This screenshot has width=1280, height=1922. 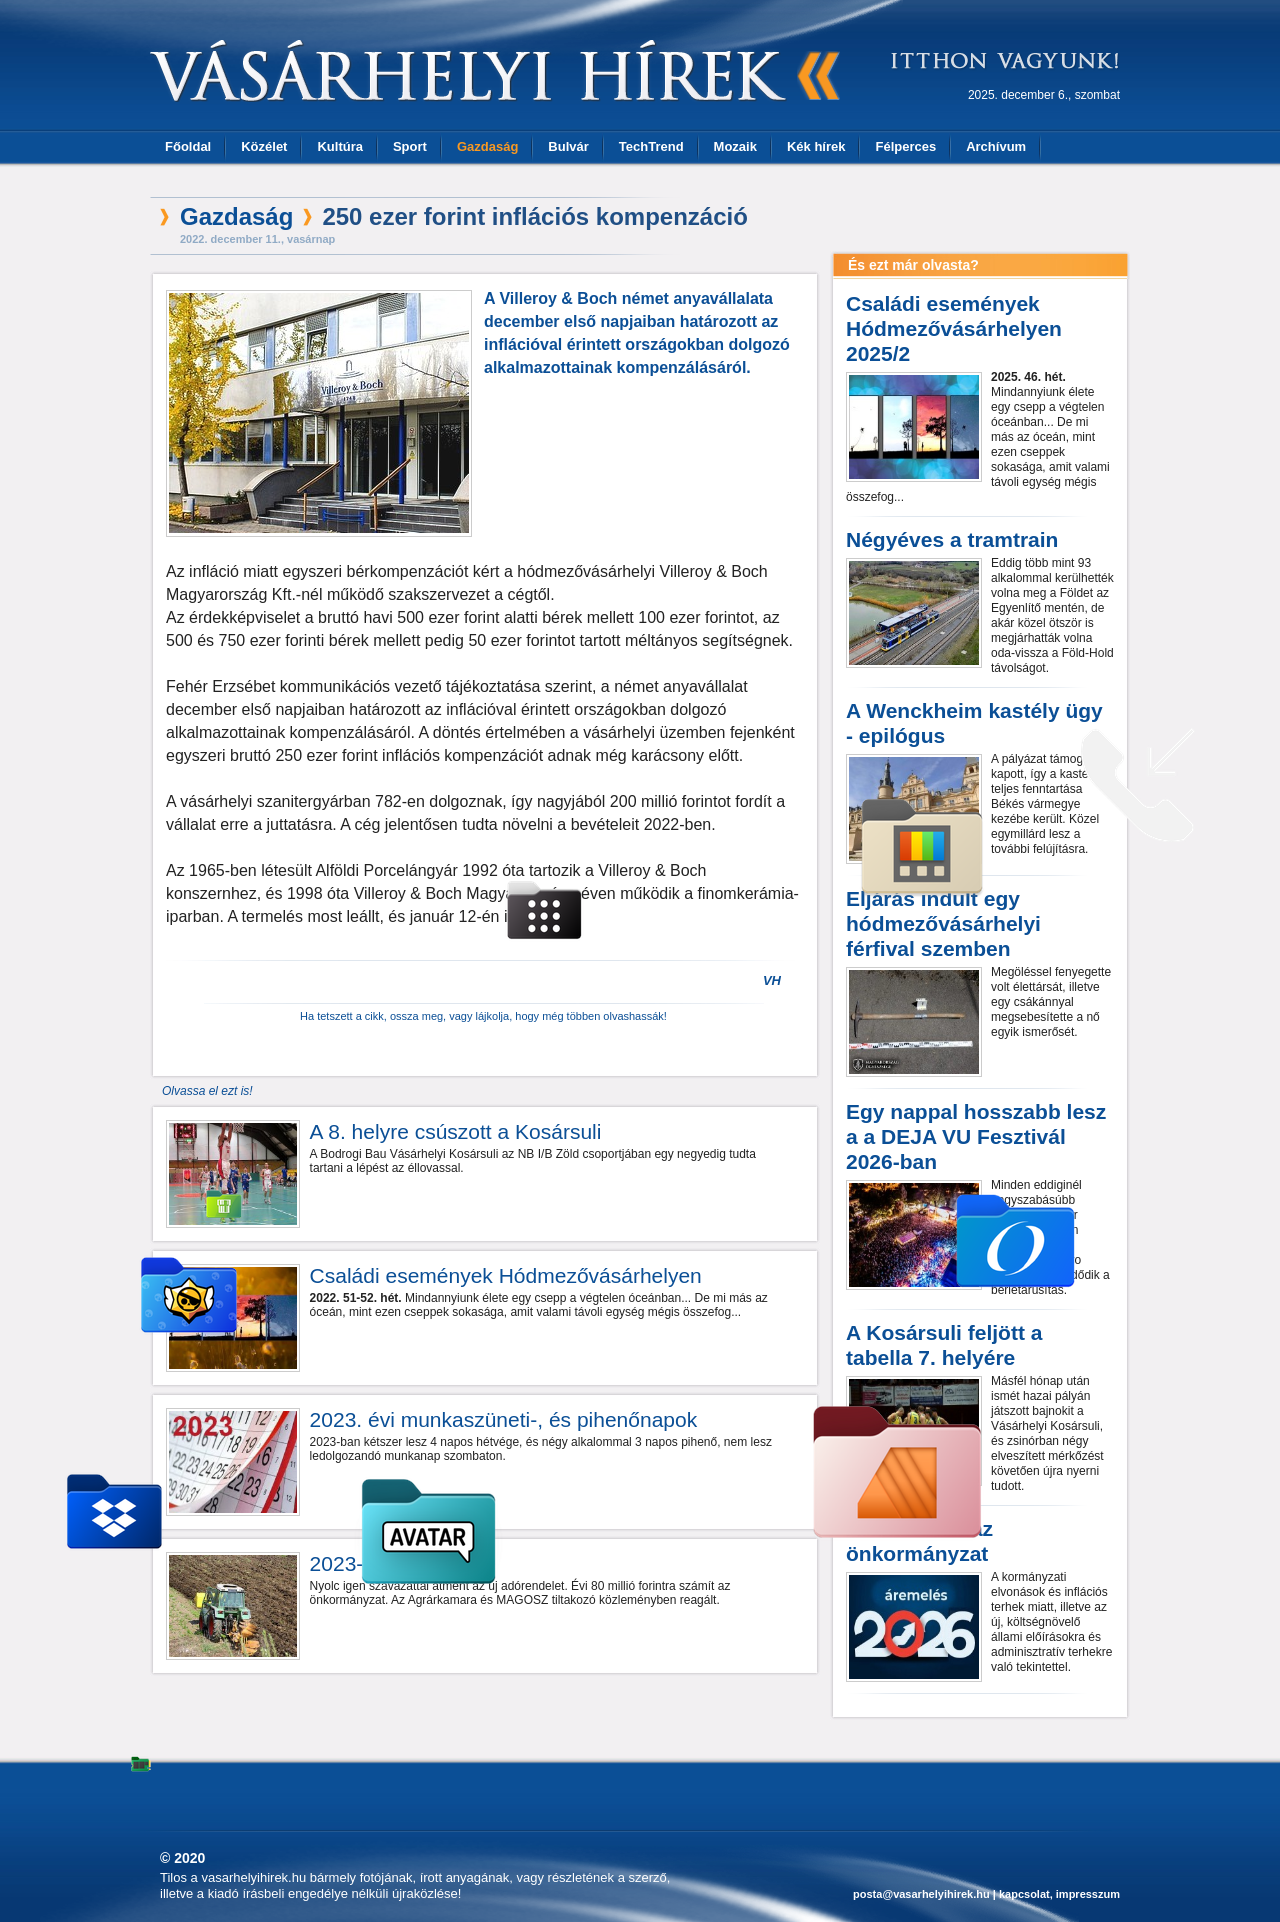 I want to click on open brawl stars game folder, so click(x=188, y=1297).